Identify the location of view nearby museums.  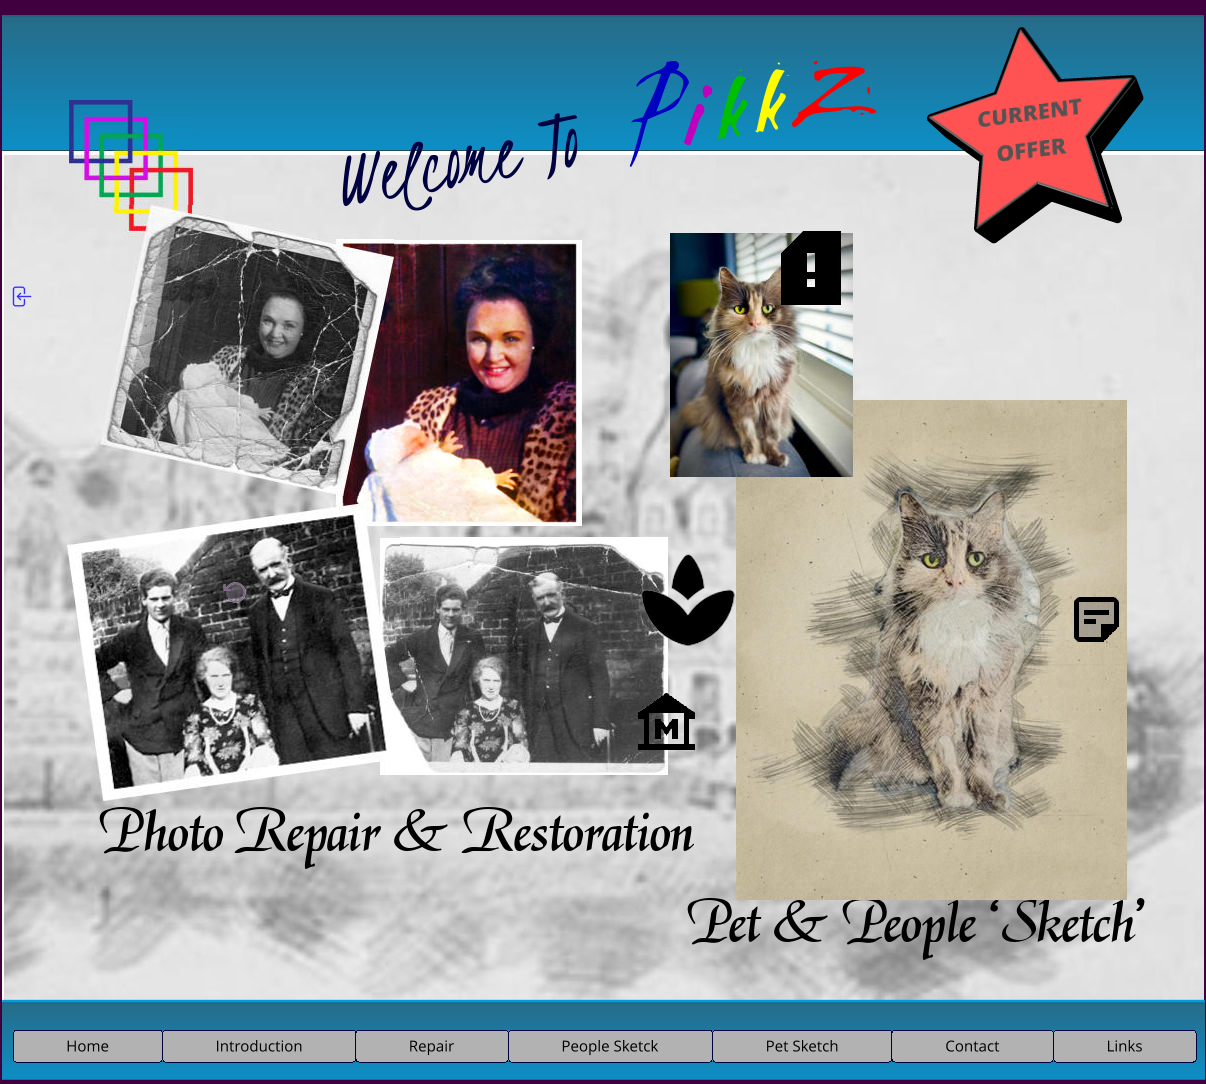
(666, 721).